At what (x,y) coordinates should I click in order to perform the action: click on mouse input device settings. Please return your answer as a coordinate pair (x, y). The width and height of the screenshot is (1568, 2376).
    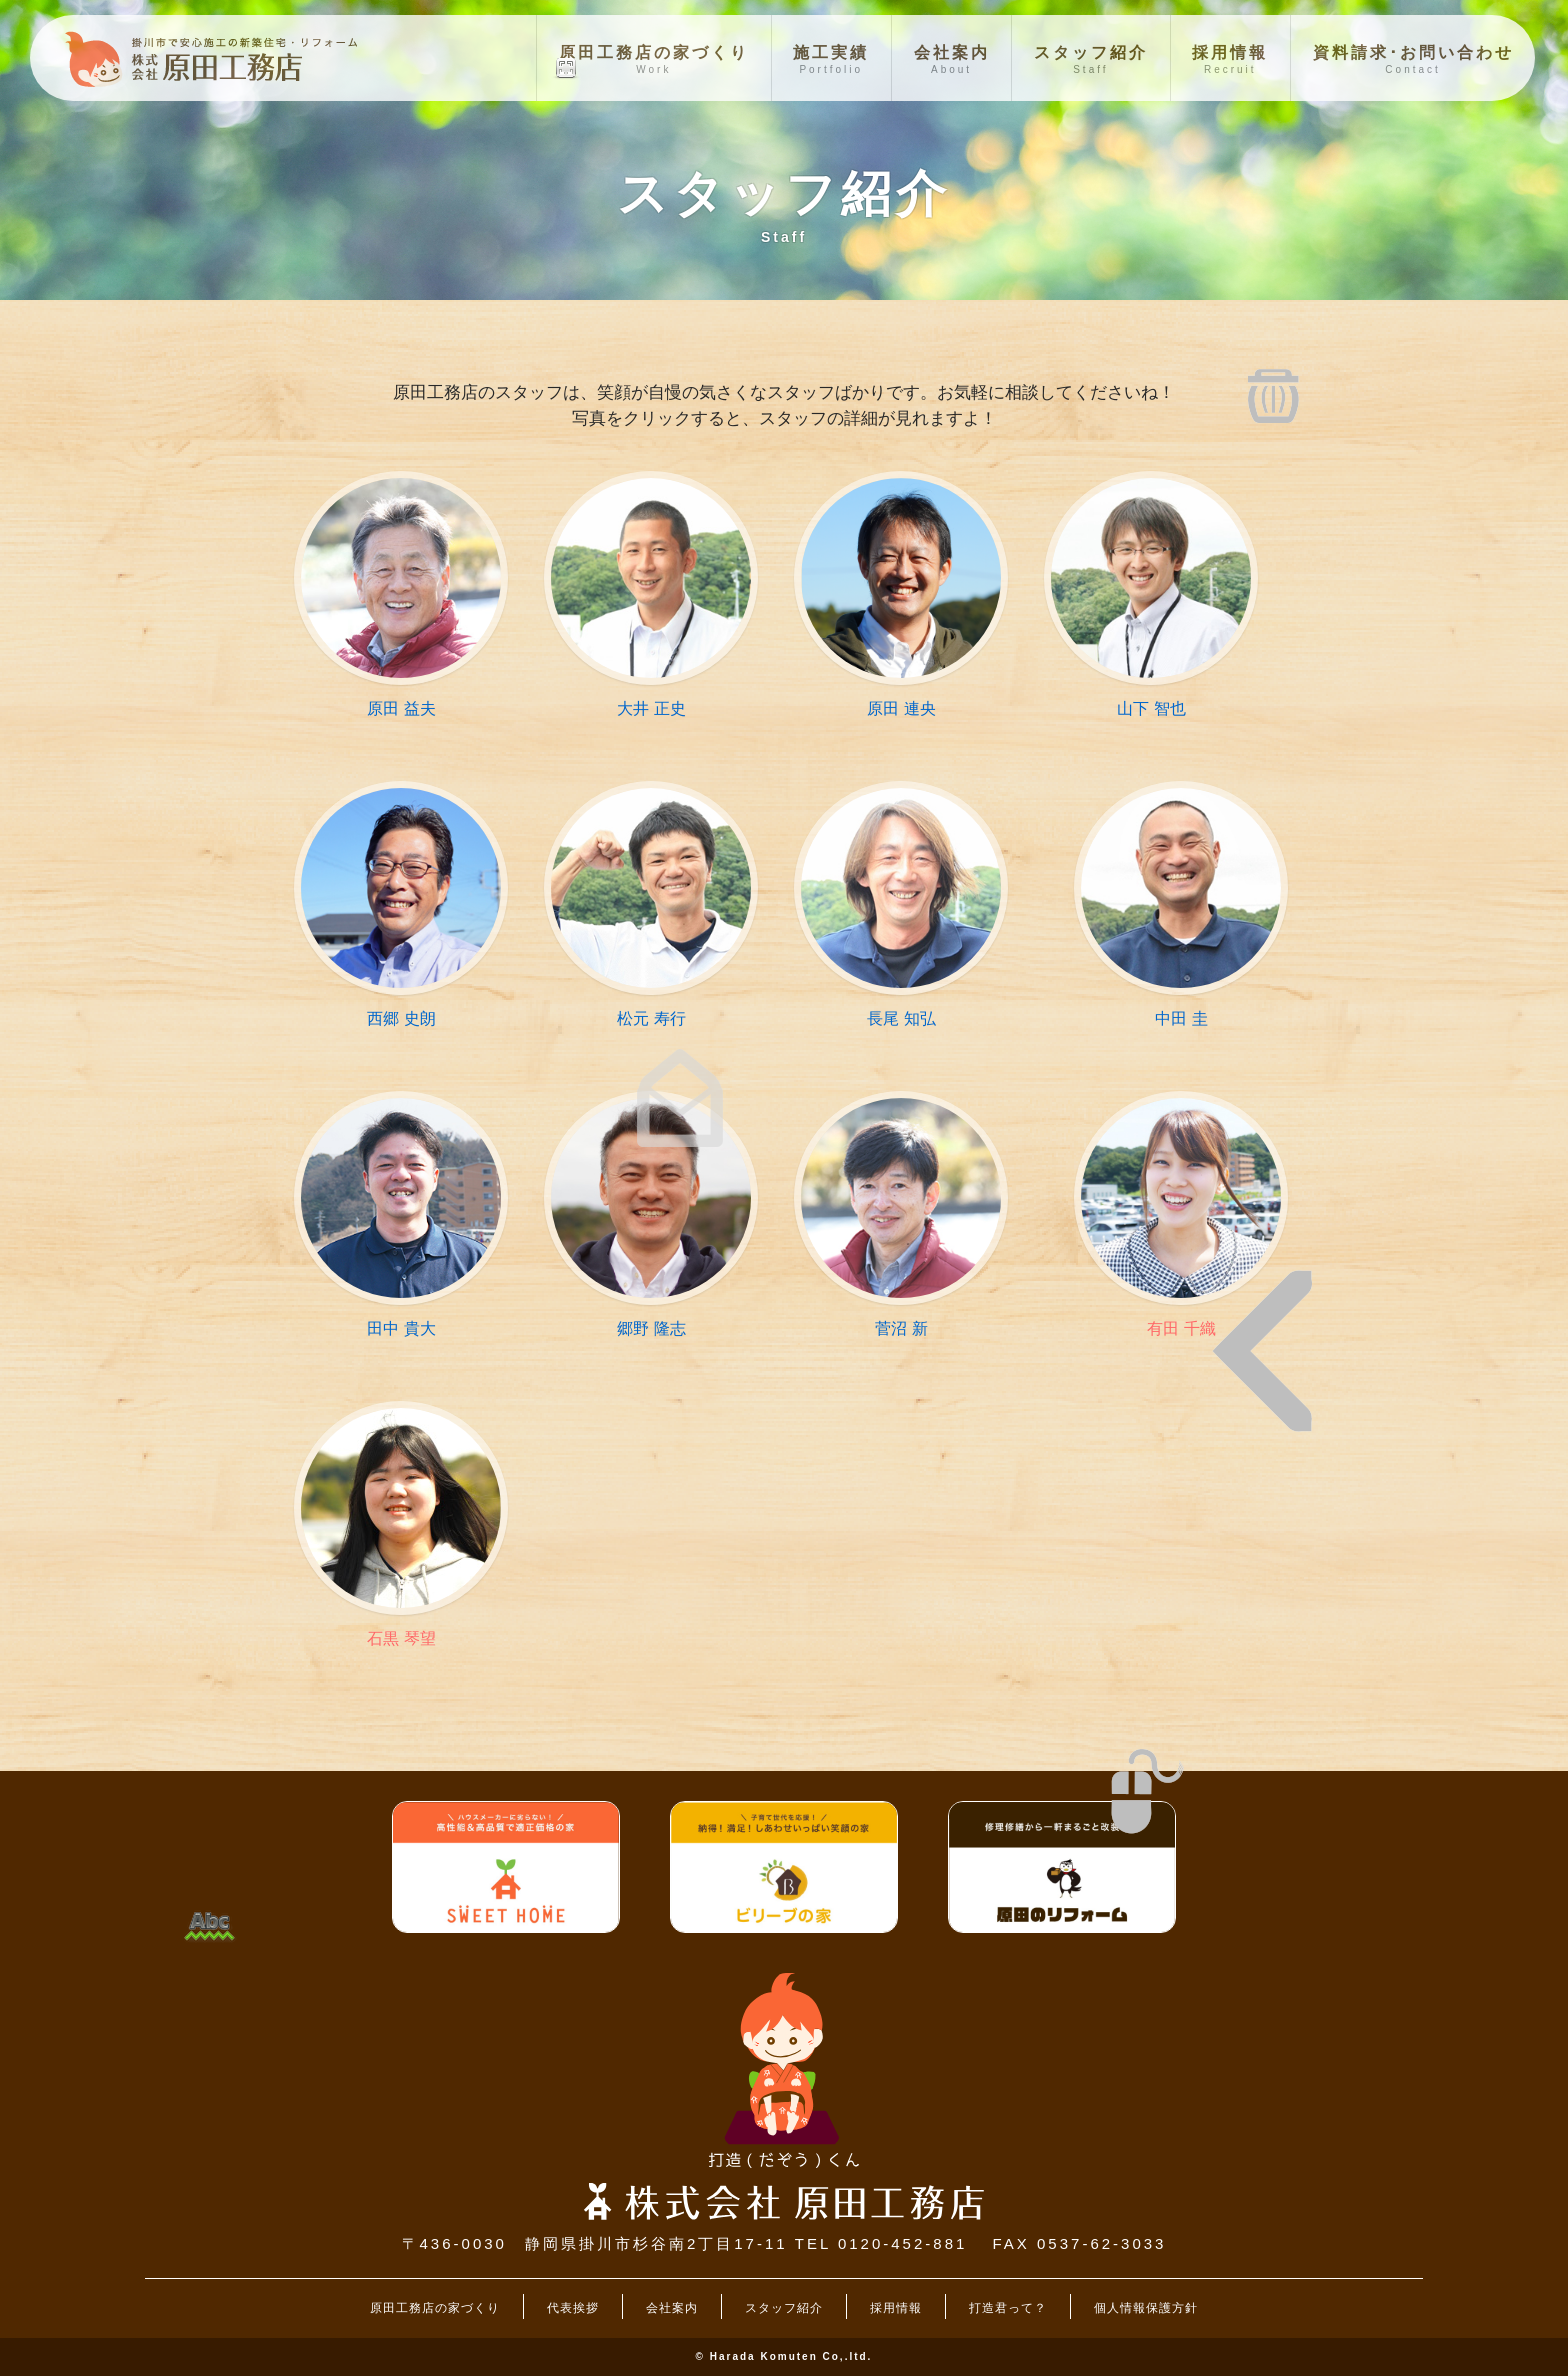
    Looking at the image, I should click on (1140, 1794).